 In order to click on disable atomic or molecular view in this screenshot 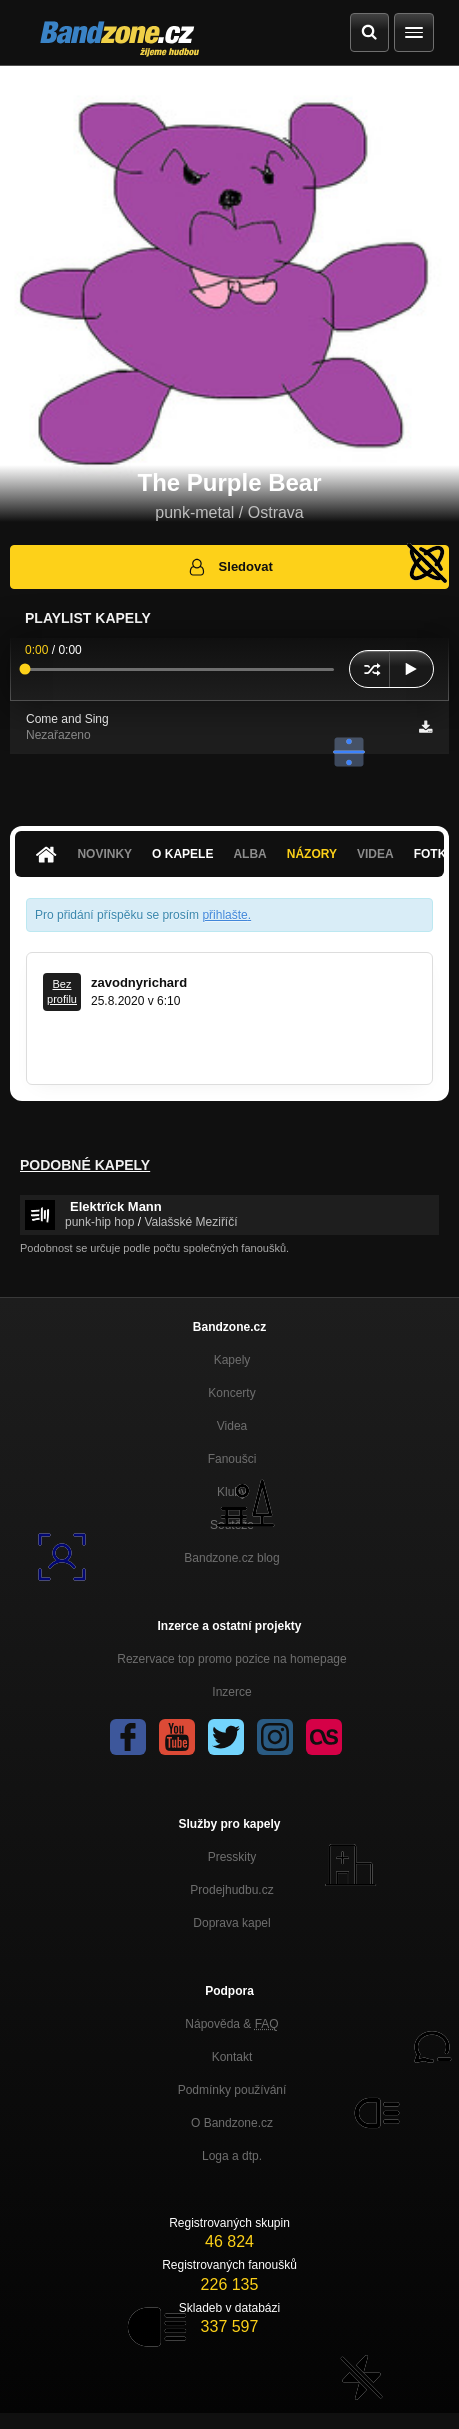, I will do `click(427, 563)`.